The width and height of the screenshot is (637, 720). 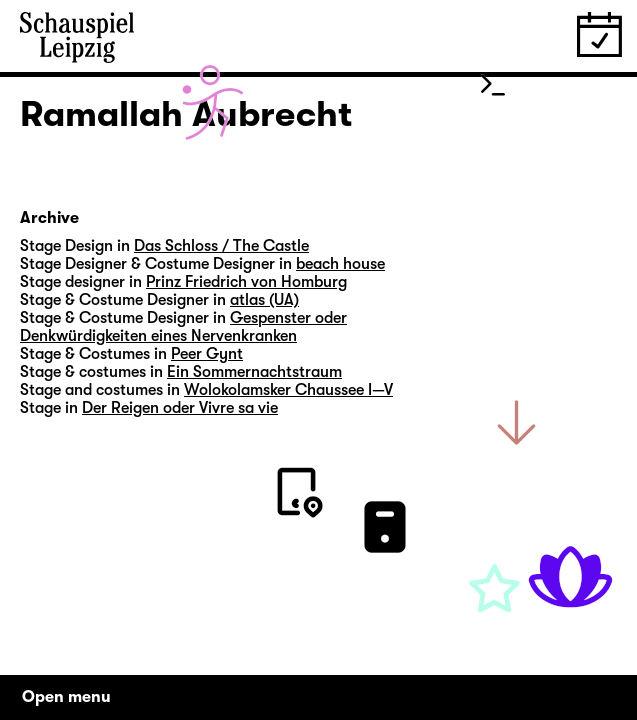 What do you see at coordinates (385, 527) in the screenshot?
I see `access mobile device settings` at bounding box center [385, 527].